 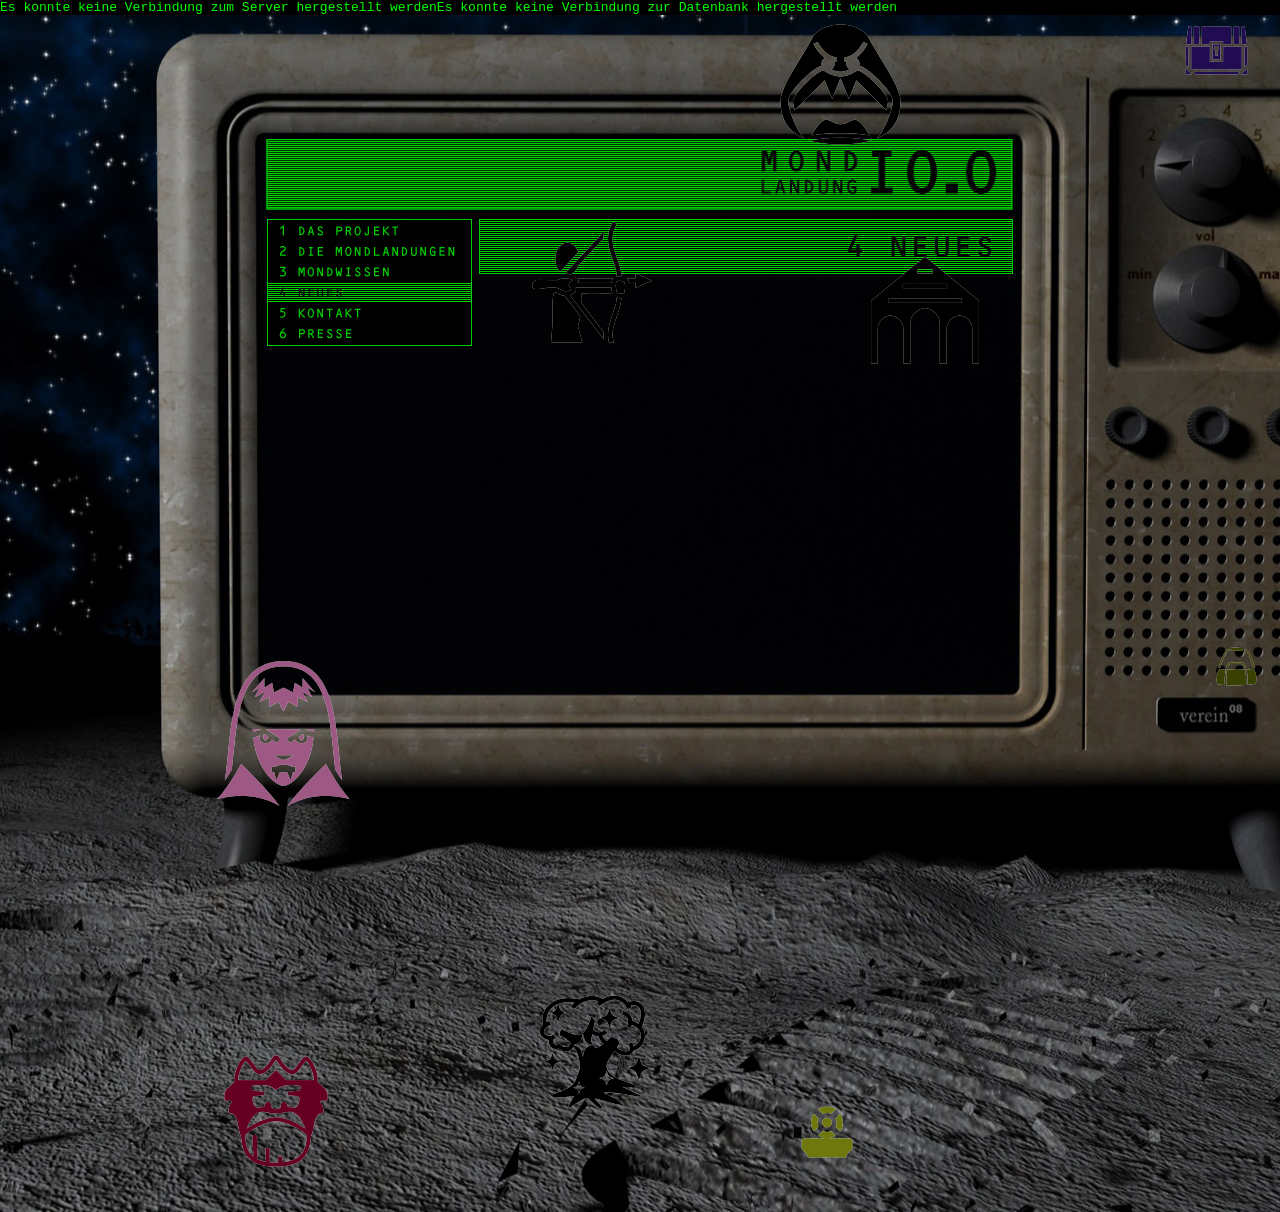 What do you see at coordinates (1216, 50) in the screenshot?
I see `open your inventory or storage` at bounding box center [1216, 50].